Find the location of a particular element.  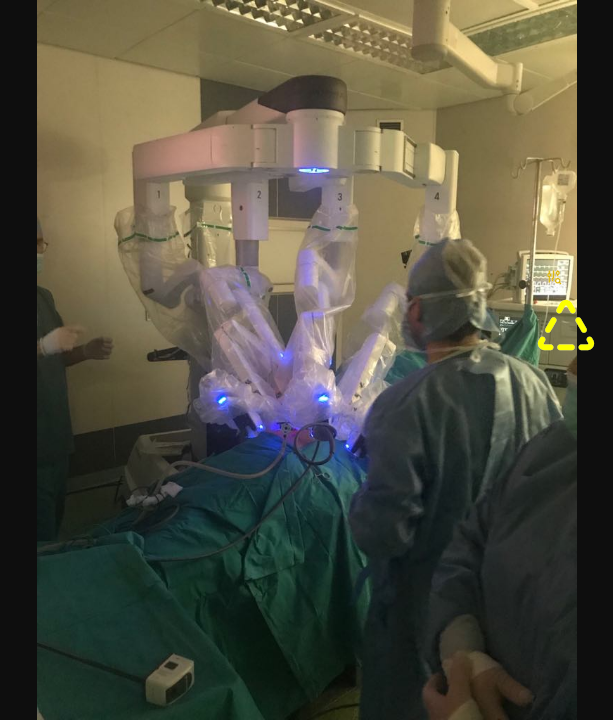

search or filter adjustment settings is located at coordinates (553, 276).